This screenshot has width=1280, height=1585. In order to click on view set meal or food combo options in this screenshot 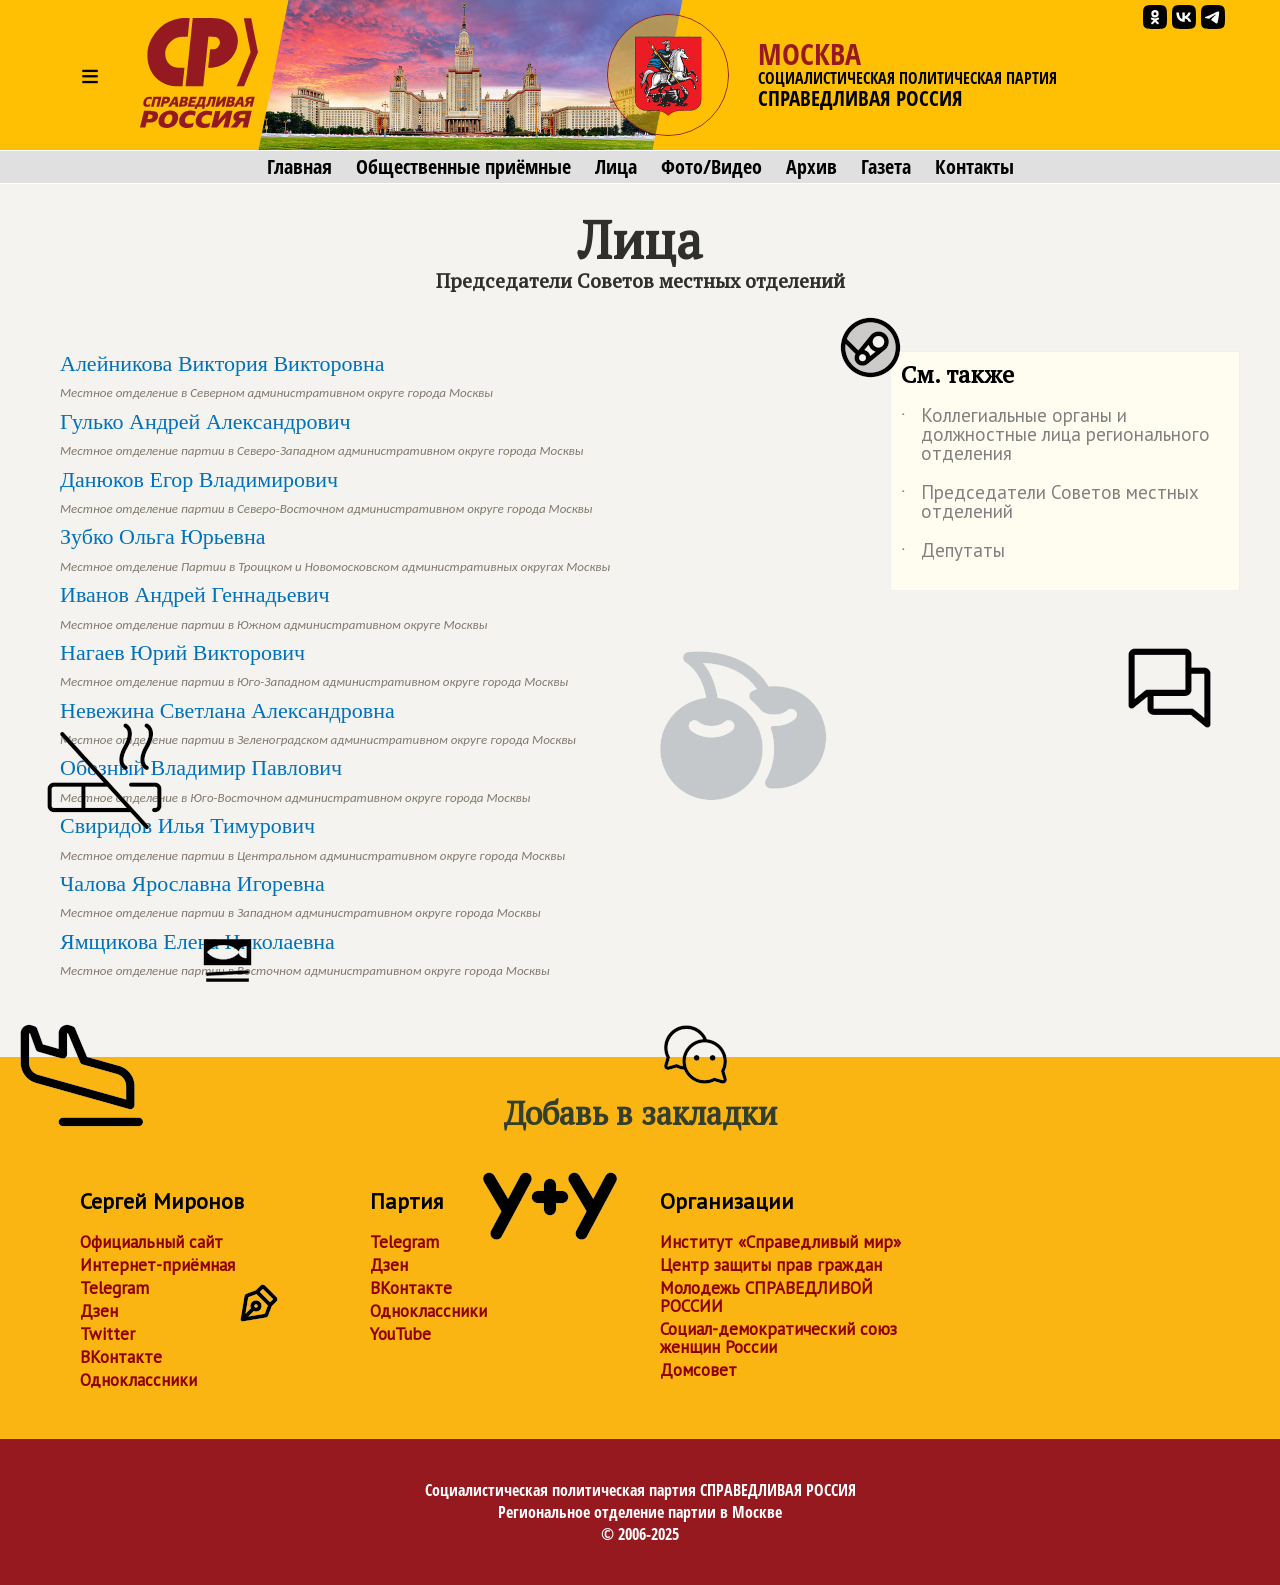, I will do `click(227, 960)`.